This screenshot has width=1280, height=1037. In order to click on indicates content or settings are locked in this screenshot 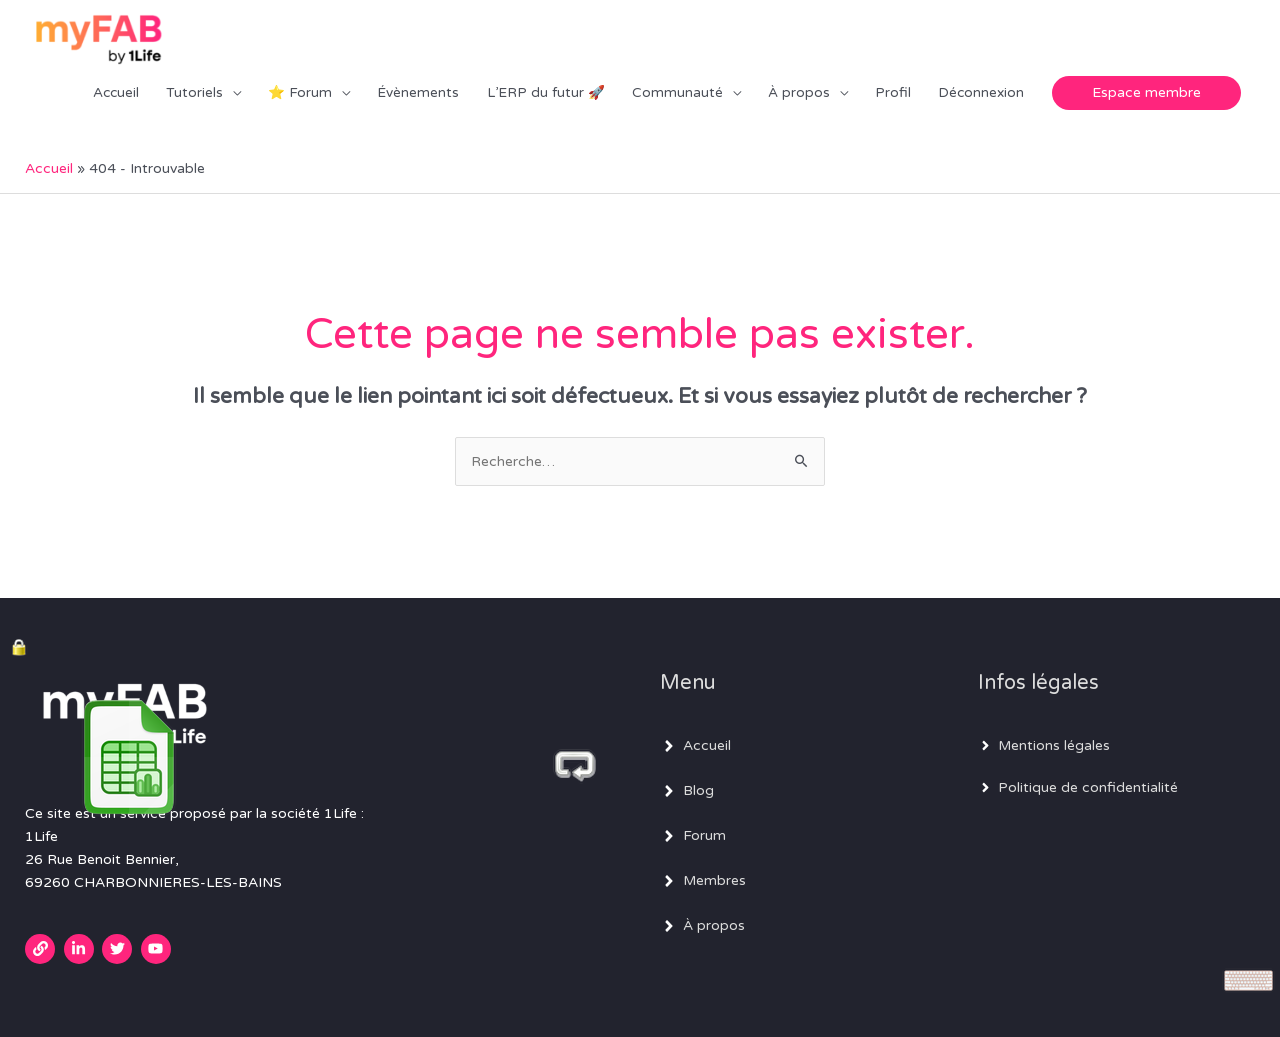, I will do `click(19, 647)`.